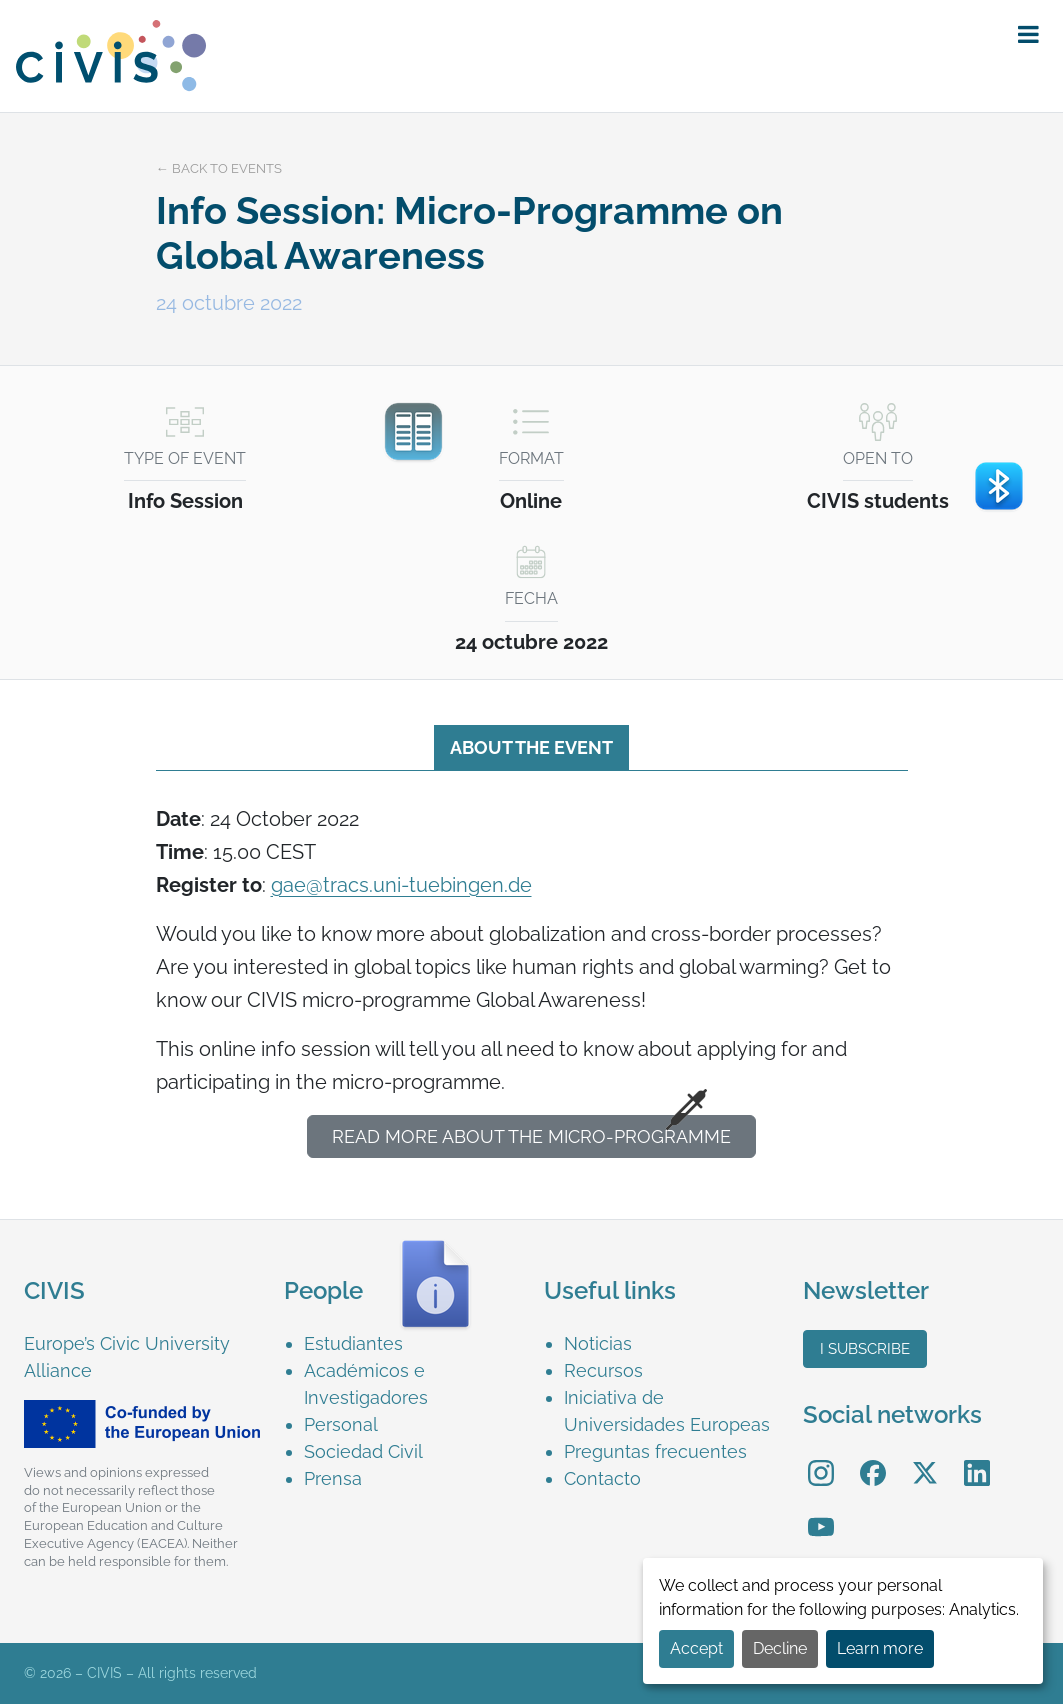 This screenshot has height=1704, width=1063. I want to click on open bluetooth settings, so click(999, 486).